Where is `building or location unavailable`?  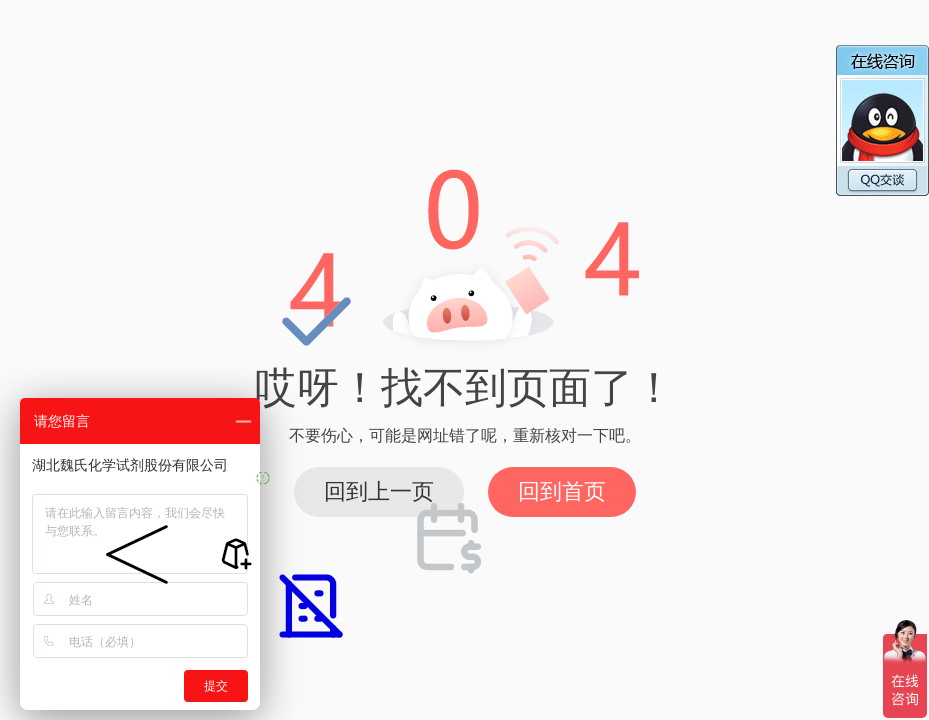
building or location unavailable is located at coordinates (311, 606).